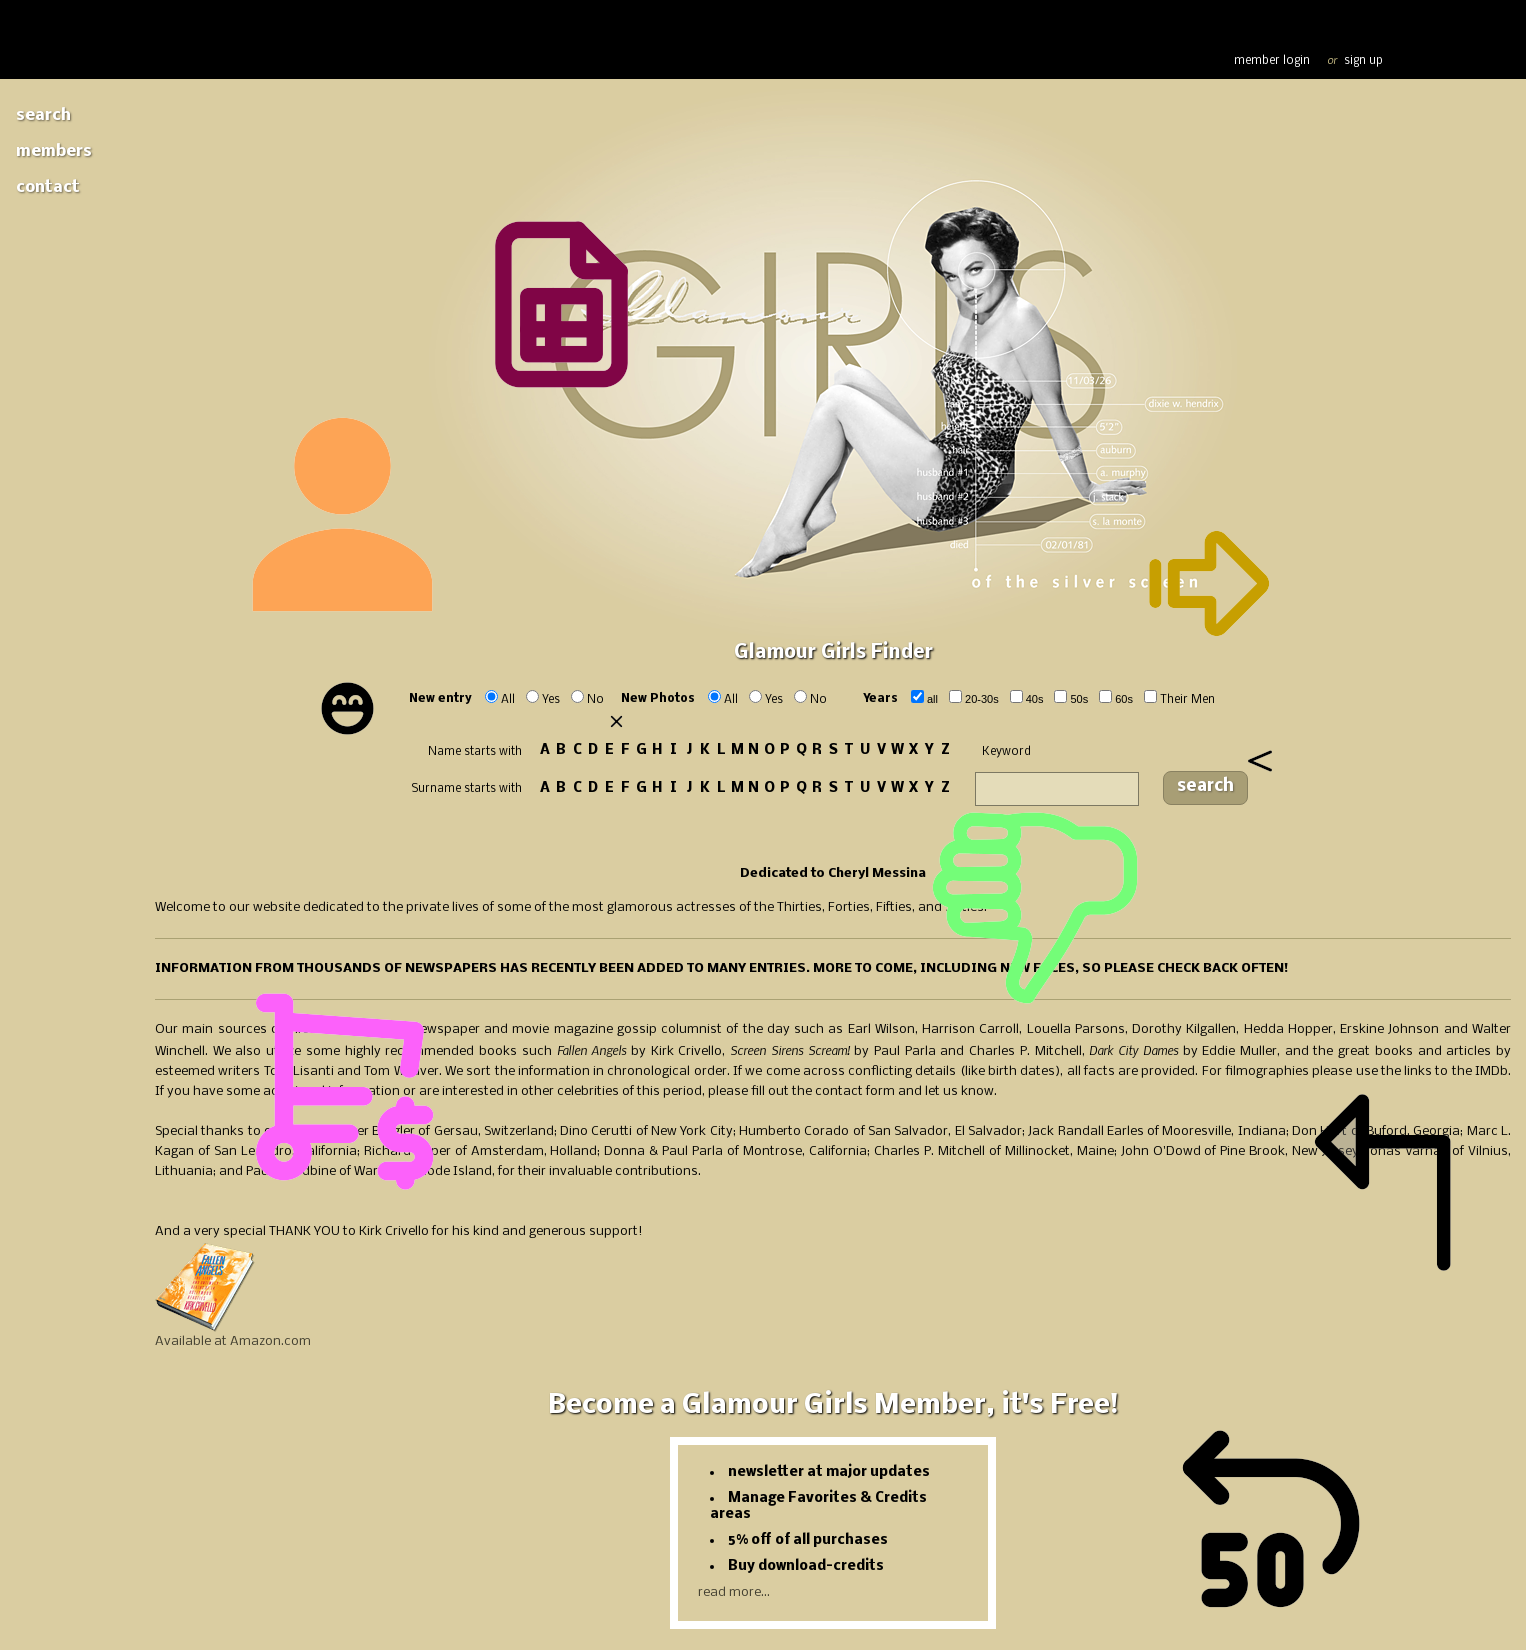 Image resolution: width=1526 pixels, height=1650 pixels. Describe the element at coordinates (347, 708) in the screenshot. I see `add a laughing emoji reaction` at that location.